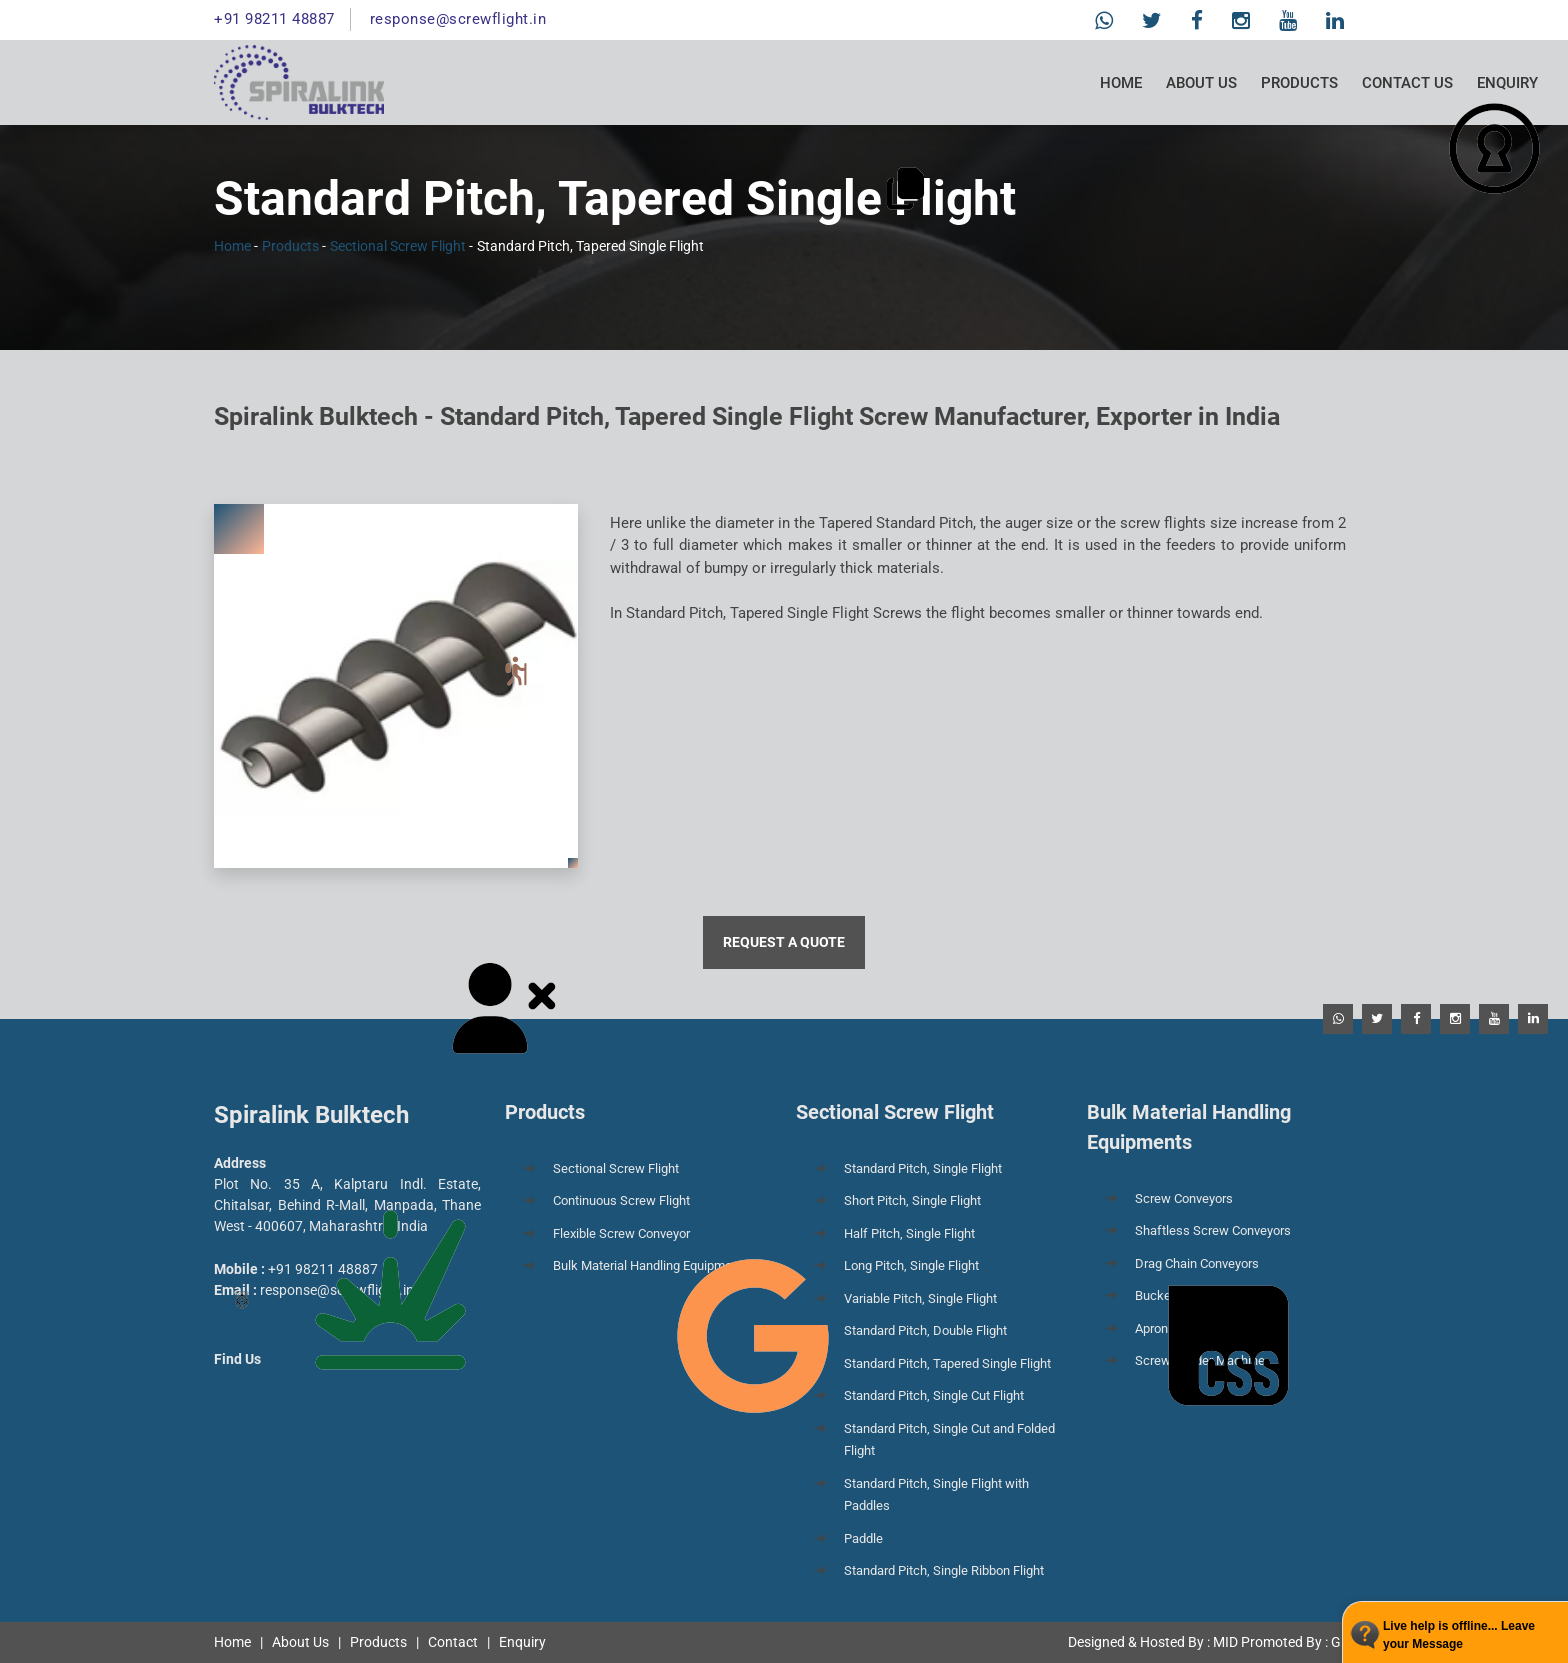 This screenshot has width=1568, height=1663. I want to click on copy to clipboard, so click(905, 188).